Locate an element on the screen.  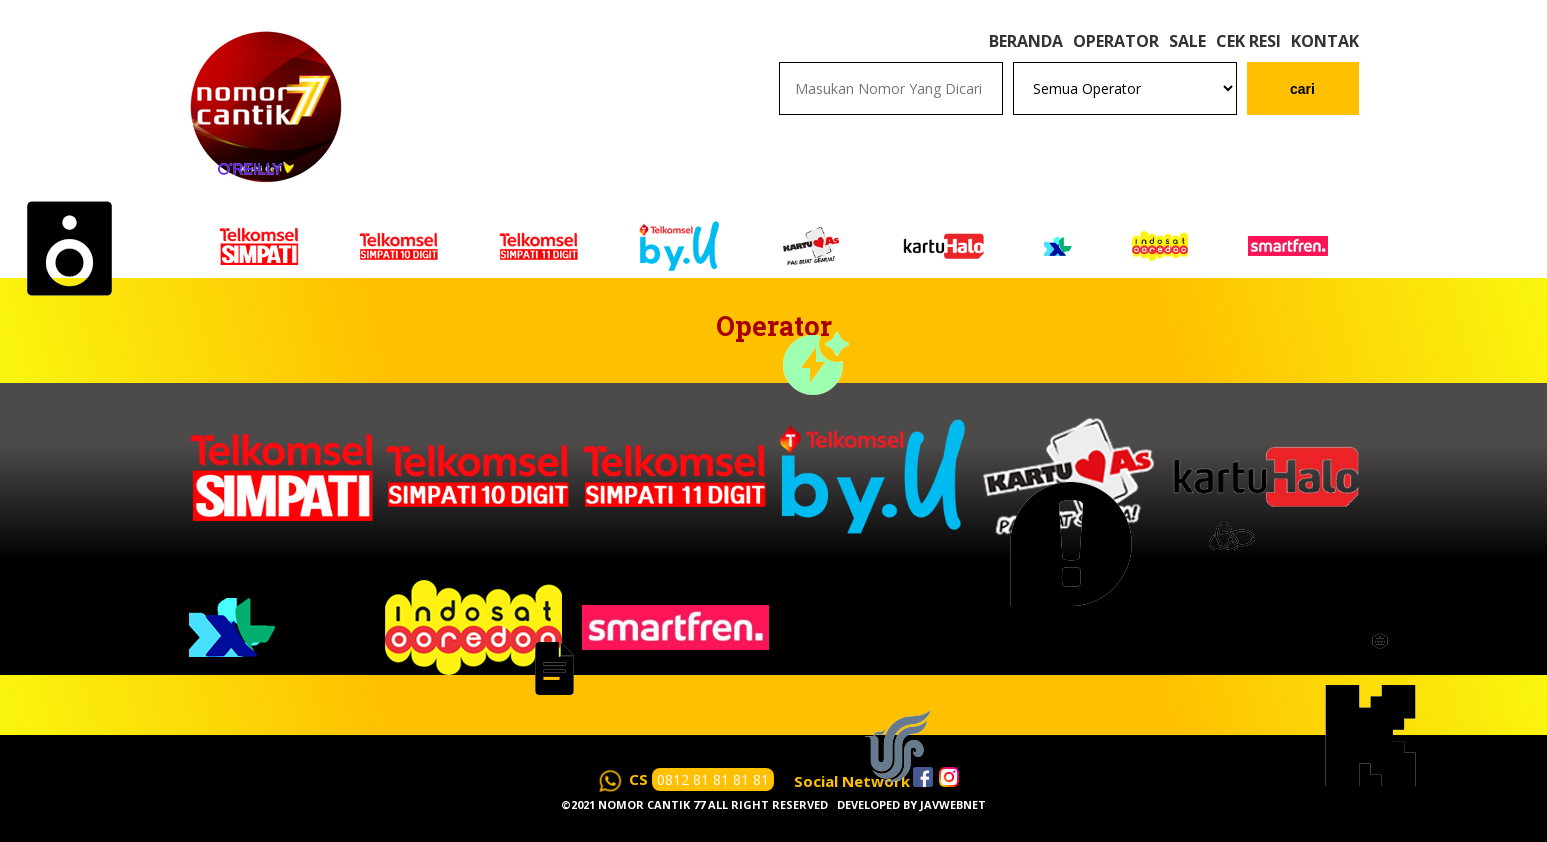
open the Kick streaming app is located at coordinates (1370, 735).